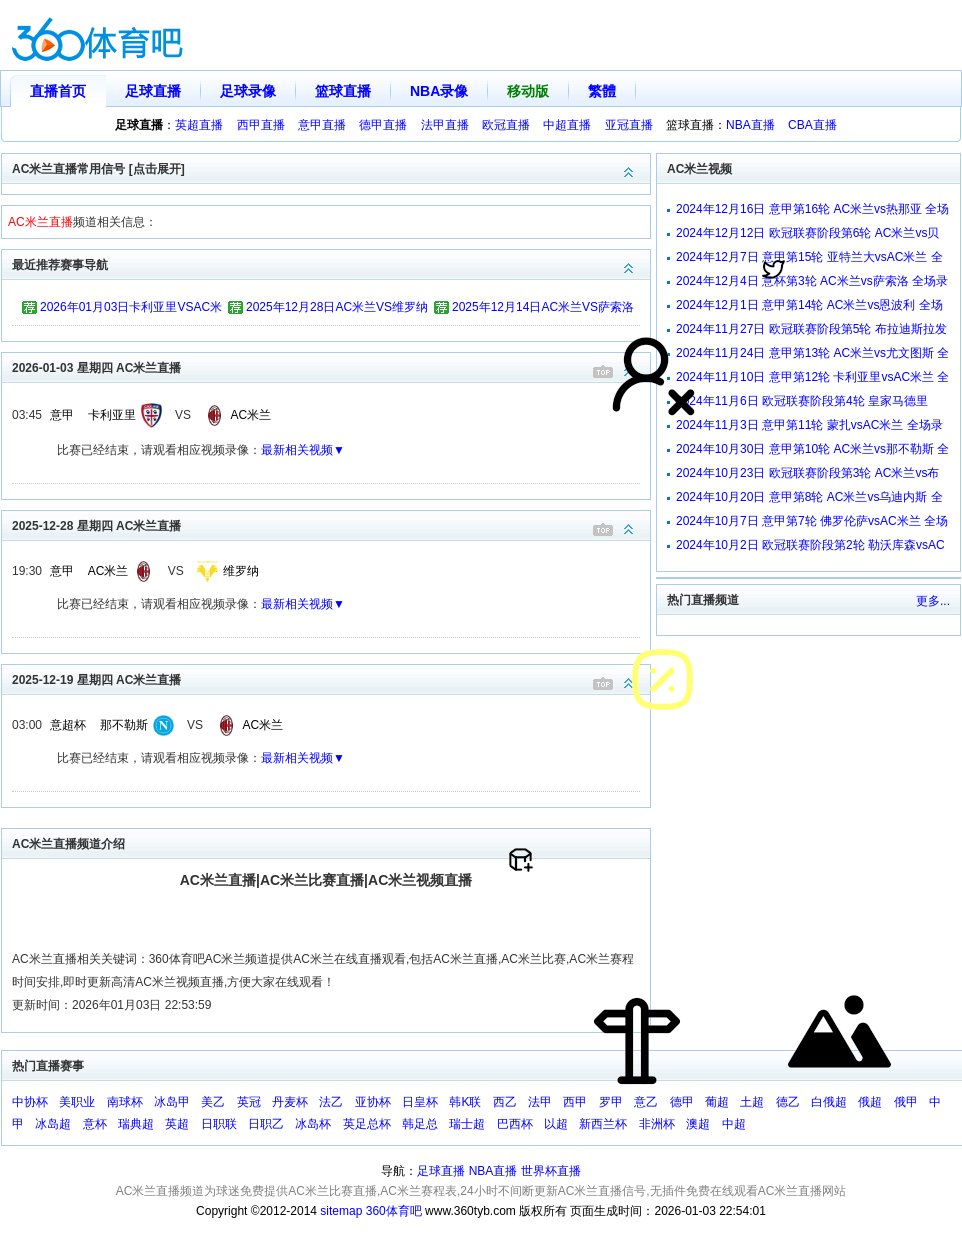 This screenshot has width=962, height=1233. Describe the element at coordinates (773, 269) in the screenshot. I see `share to twitter` at that location.